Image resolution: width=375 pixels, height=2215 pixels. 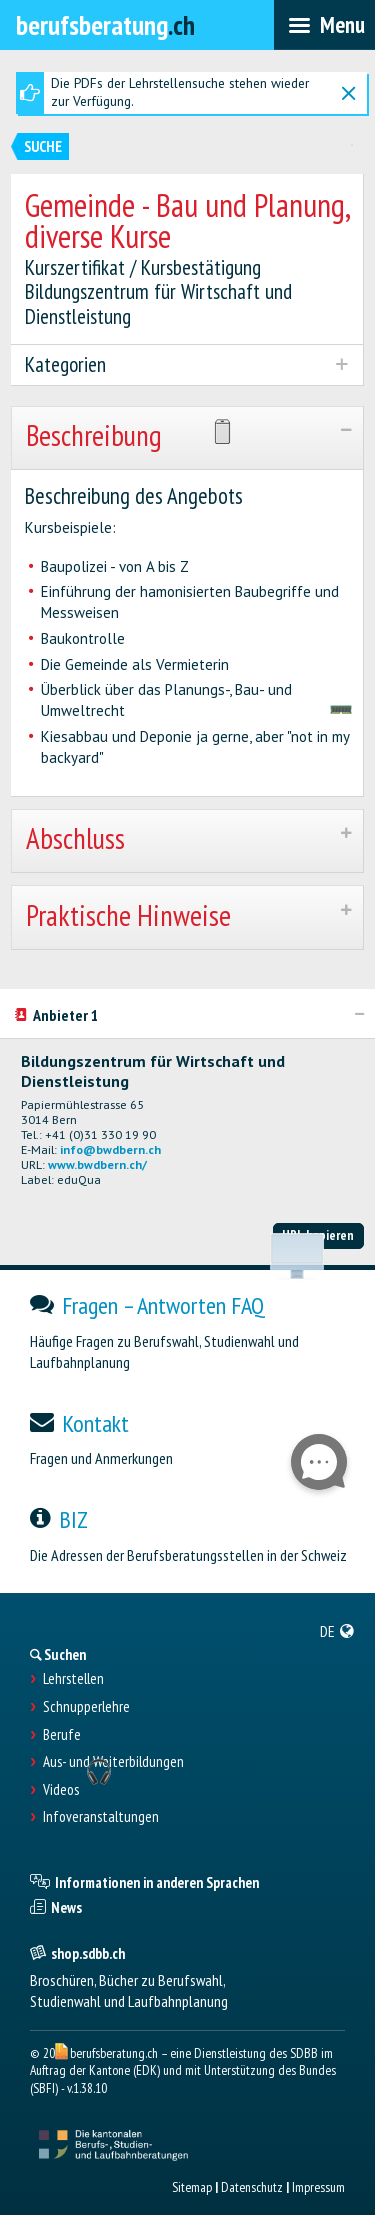 I want to click on view system memory information, so click(x=341, y=710).